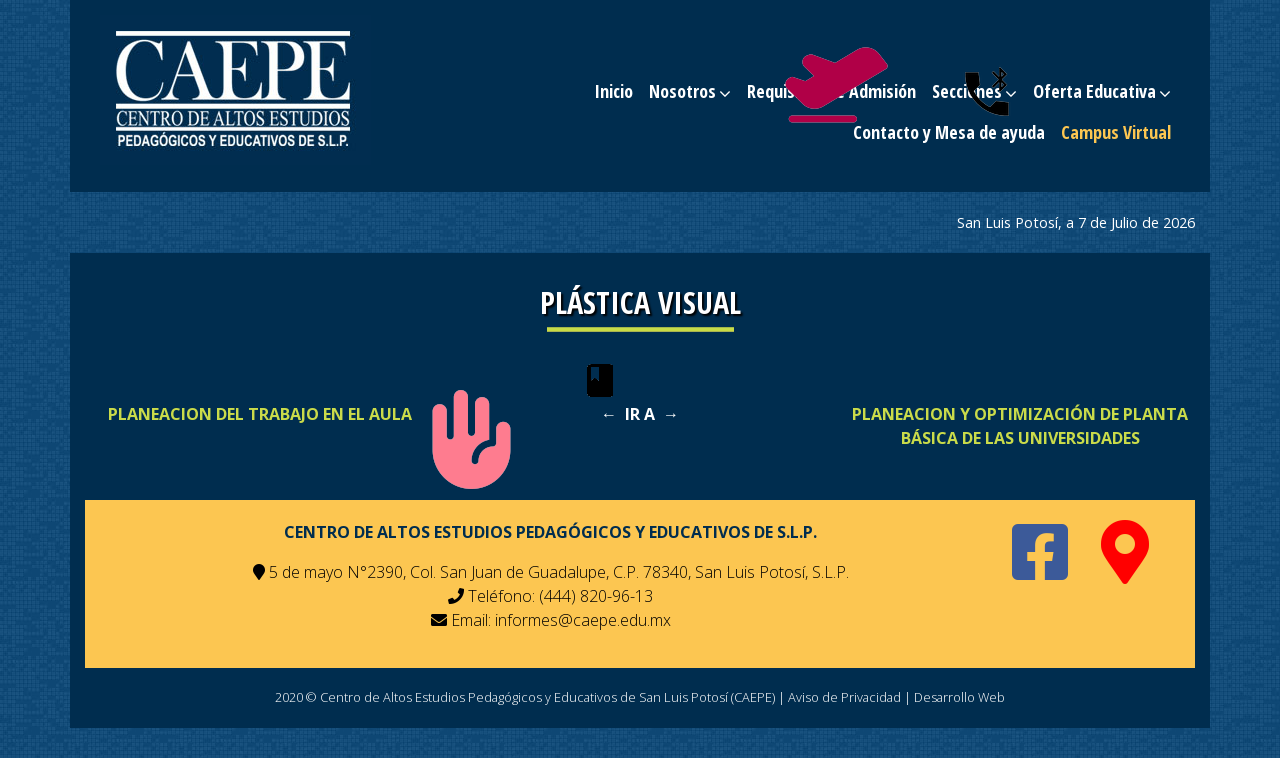 This screenshot has width=1280, height=758. What do you see at coordinates (836, 81) in the screenshot?
I see `indicates flight departure status` at bounding box center [836, 81].